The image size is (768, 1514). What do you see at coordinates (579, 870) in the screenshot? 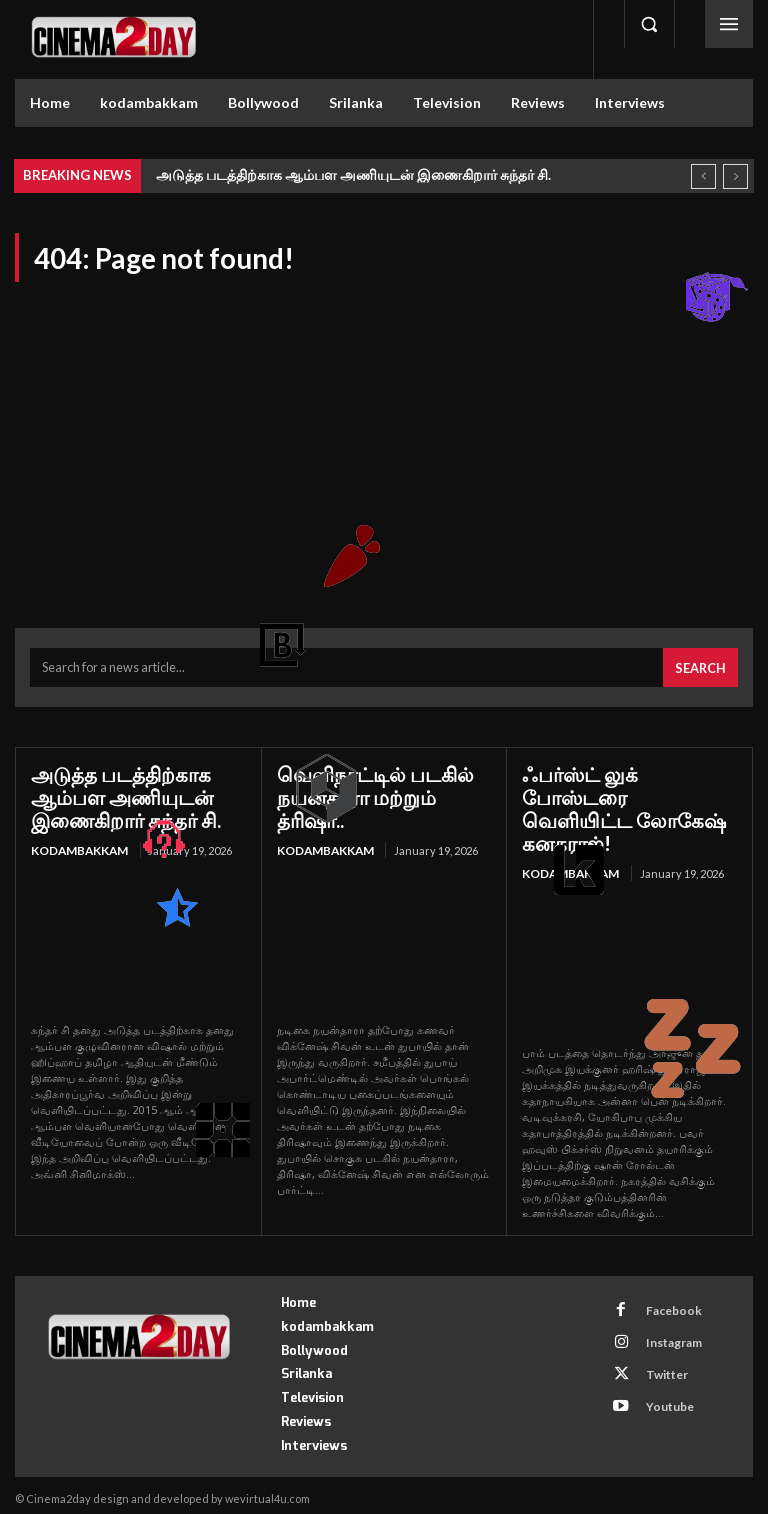
I see `open the Infomaniak app or service` at bounding box center [579, 870].